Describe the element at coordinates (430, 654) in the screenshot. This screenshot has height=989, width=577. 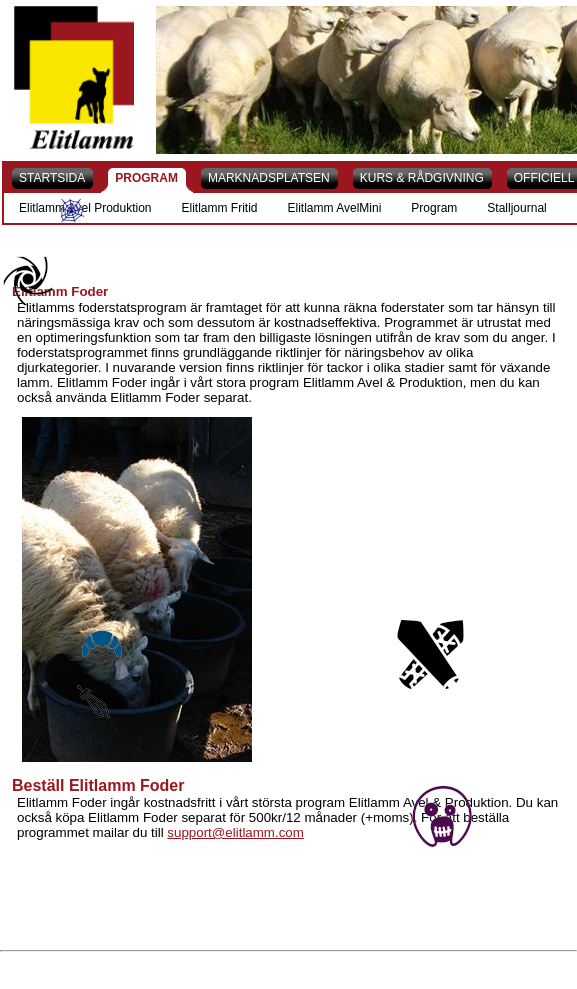
I see `equip arm armor or bracers` at that location.